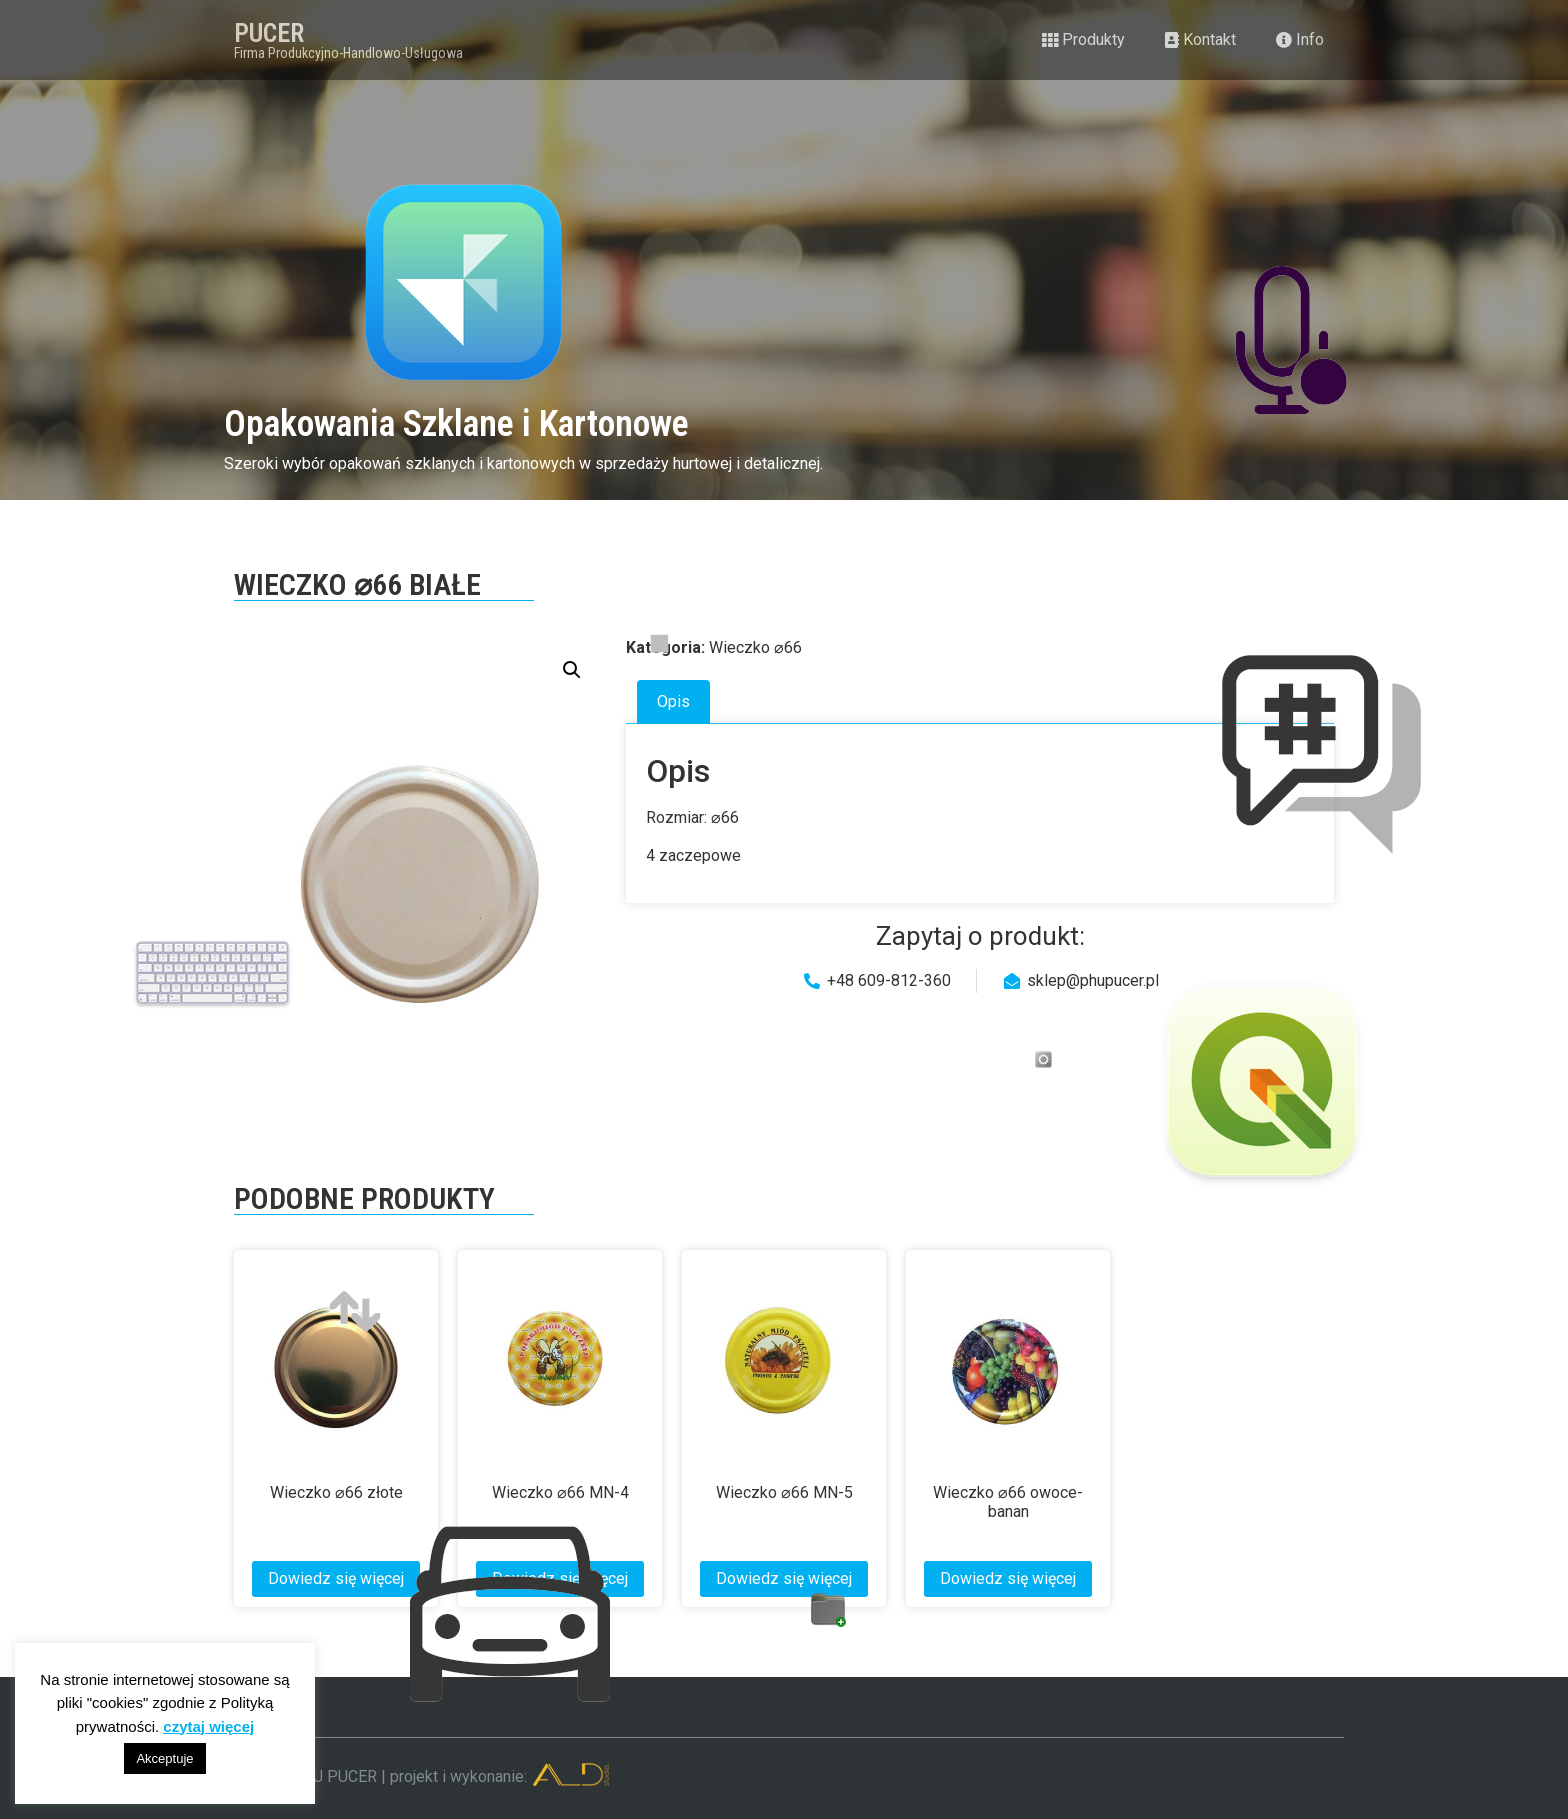 Image resolution: width=1568 pixels, height=1819 pixels. Describe the element at coordinates (659, 643) in the screenshot. I see `stop media playback` at that location.